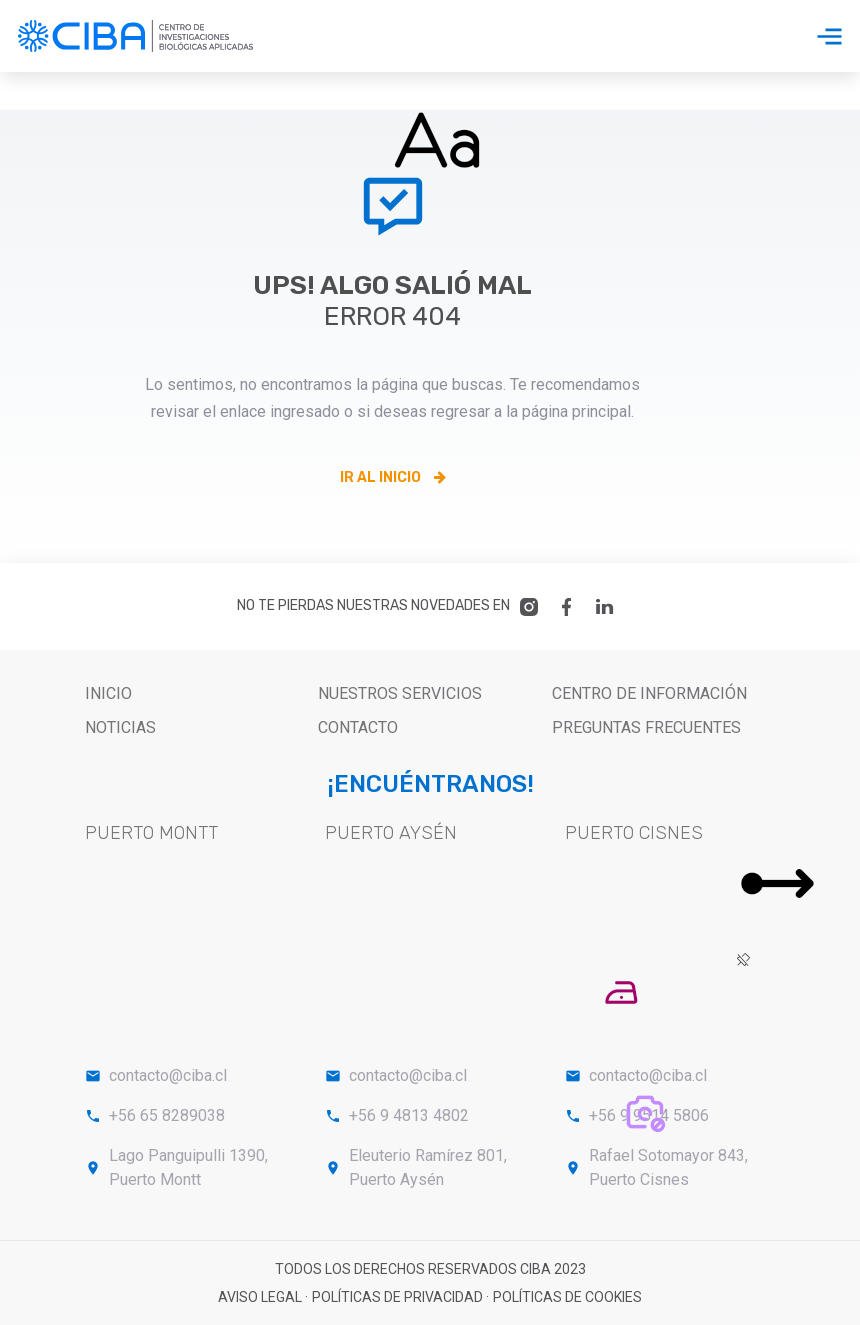  What do you see at coordinates (645, 1112) in the screenshot?
I see `cancel photo capture` at bounding box center [645, 1112].